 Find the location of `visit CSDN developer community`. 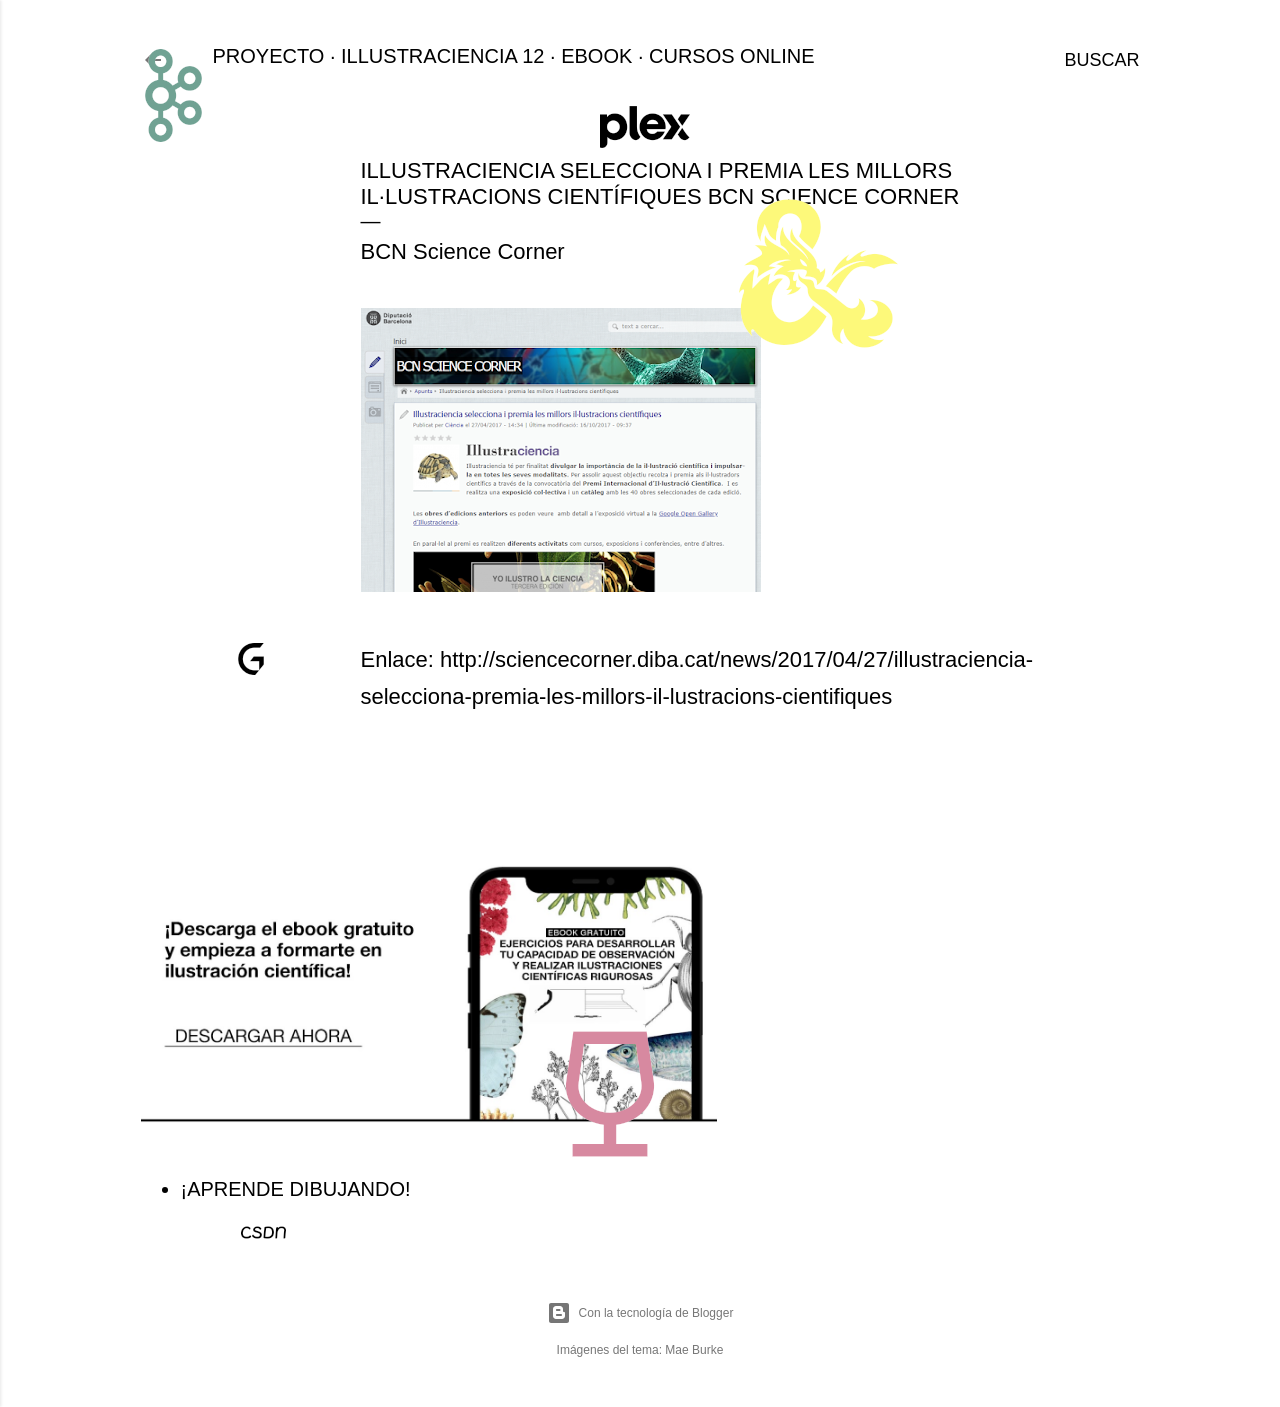

visit CSDN developer community is located at coordinates (263, 1232).